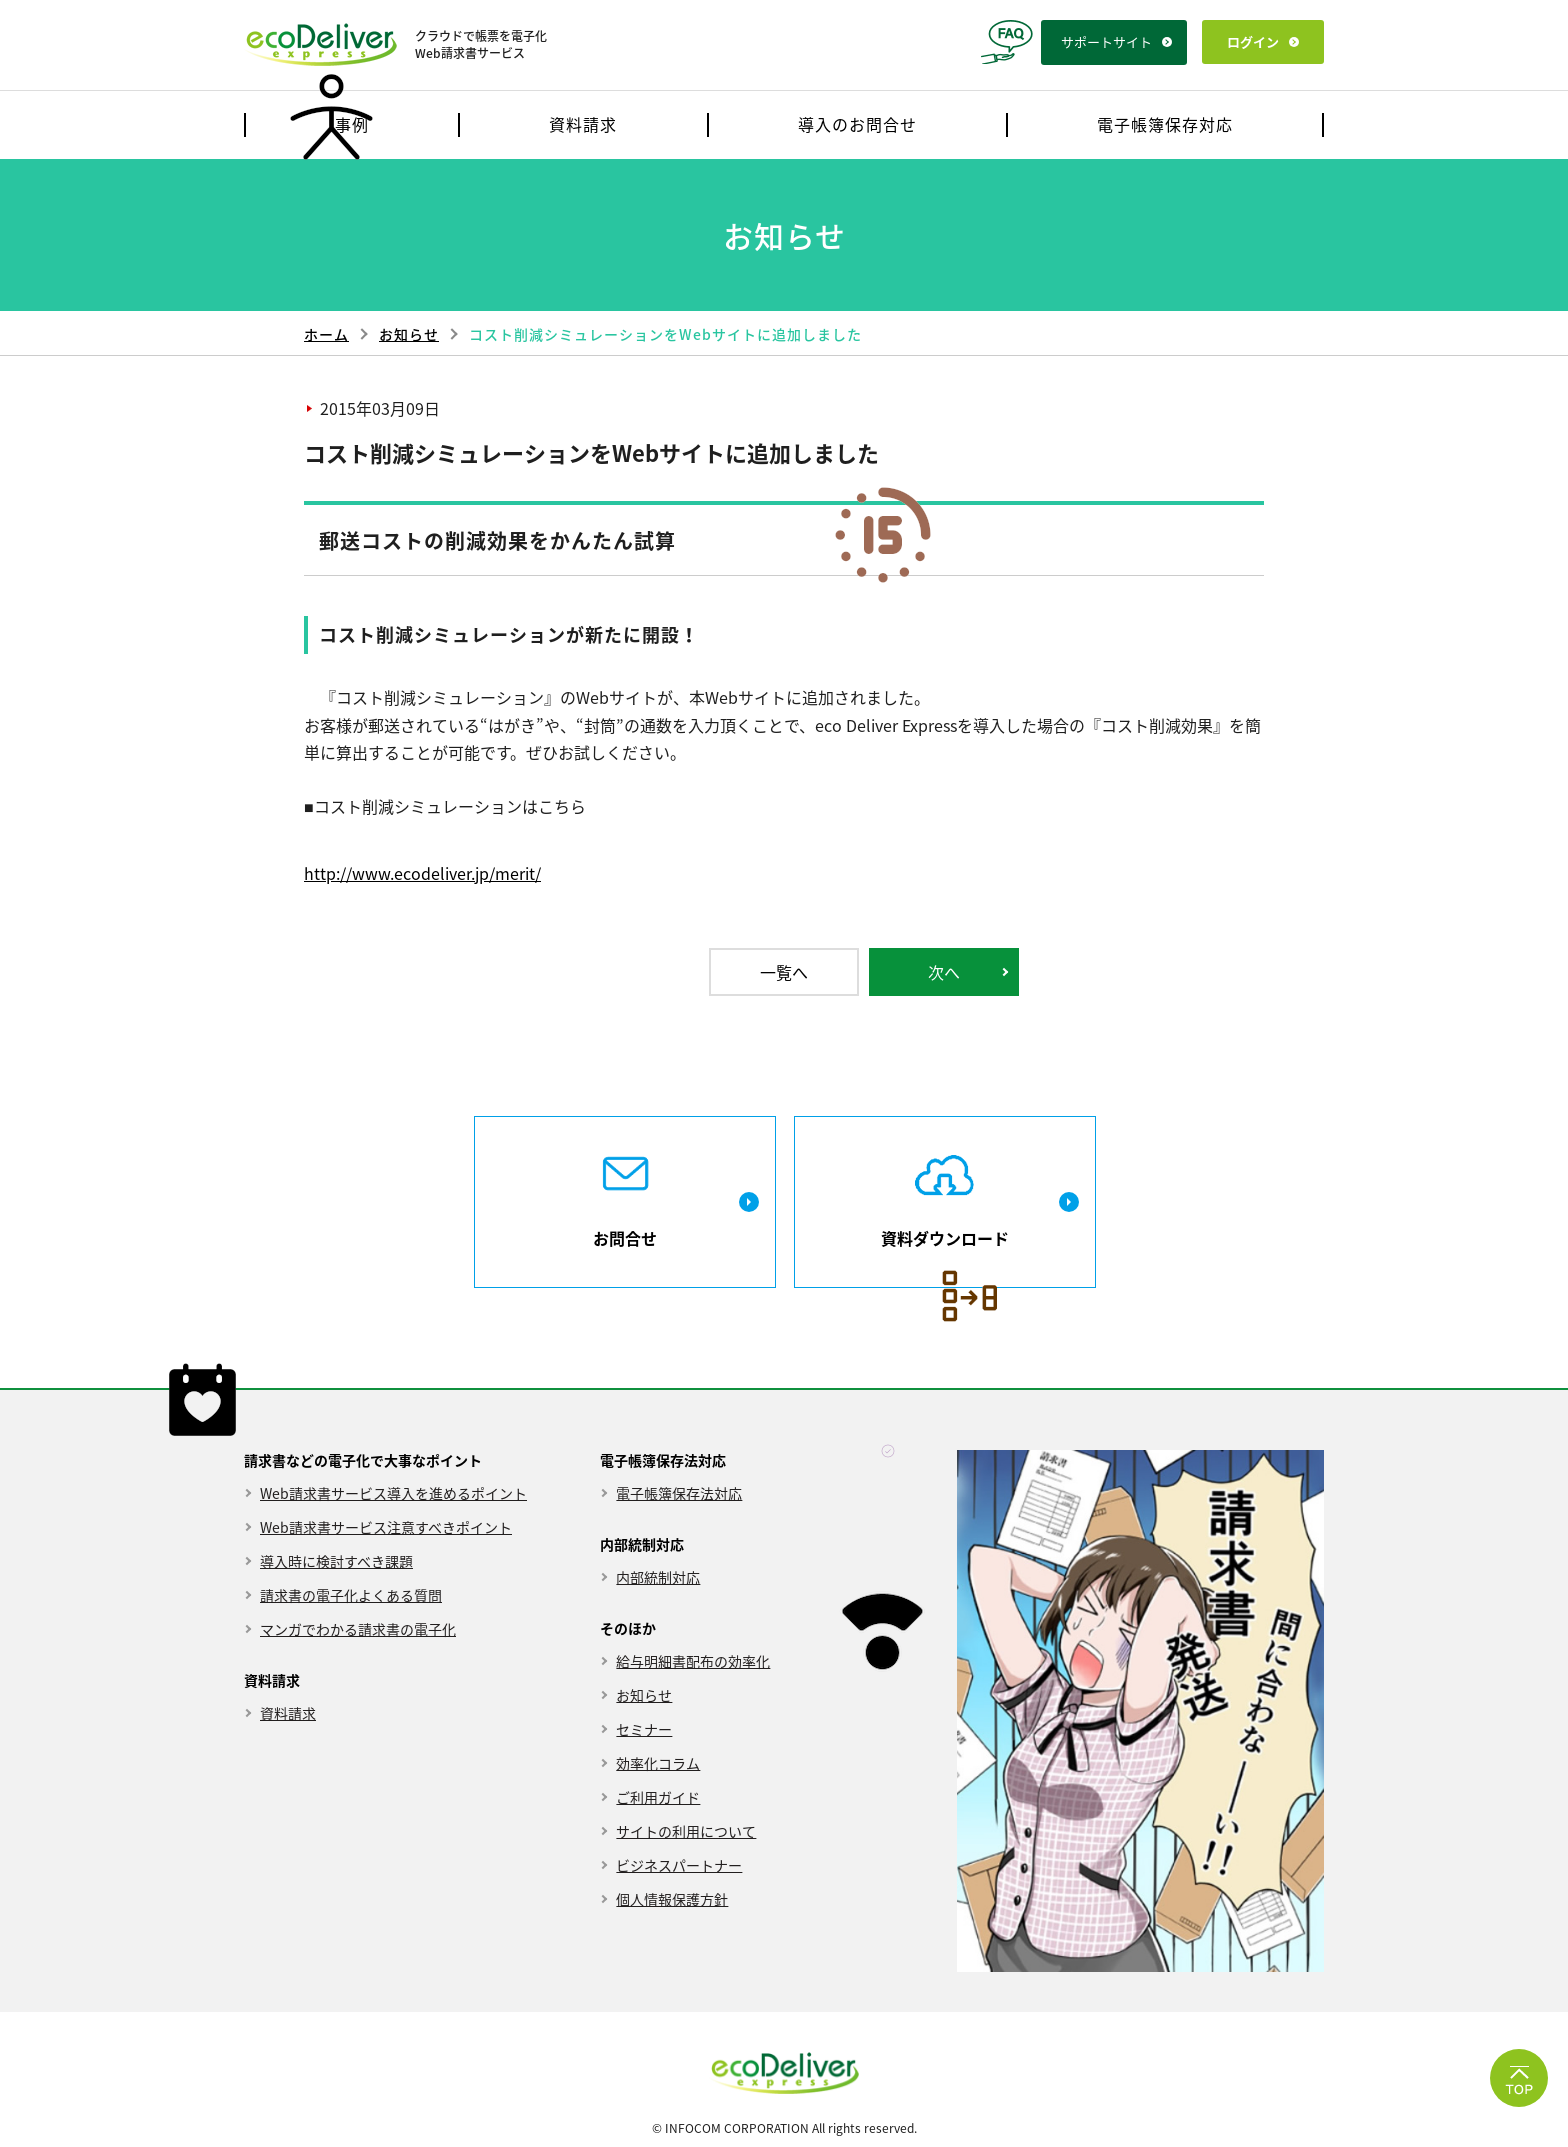  What do you see at coordinates (883, 535) in the screenshot?
I see `set a 15-minute timer` at bounding box center [883, 535].